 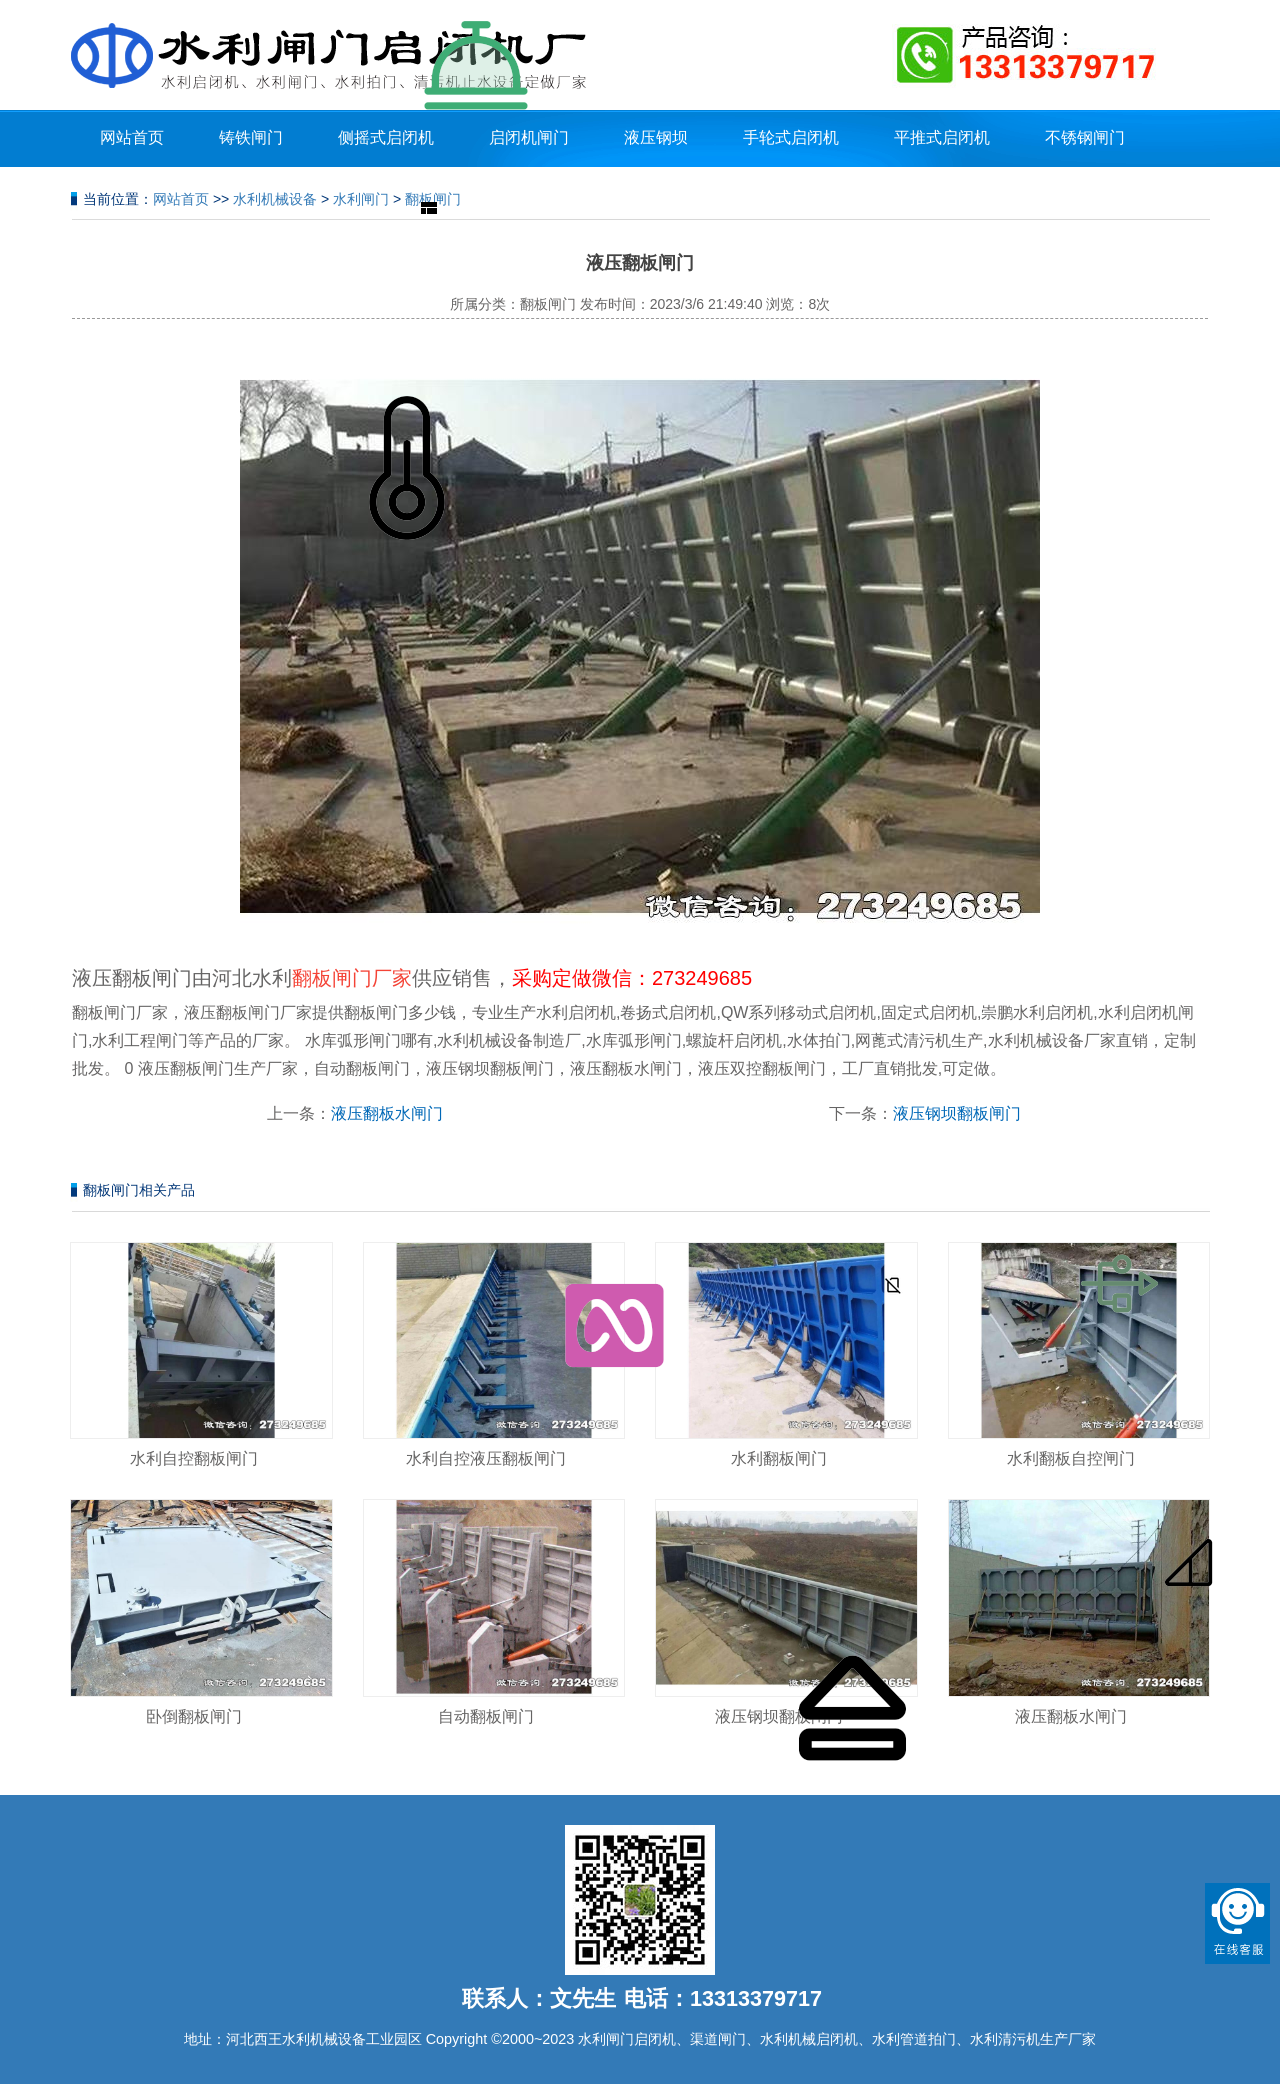 I want to click on meta company logo, so click(x=614, y=1325).